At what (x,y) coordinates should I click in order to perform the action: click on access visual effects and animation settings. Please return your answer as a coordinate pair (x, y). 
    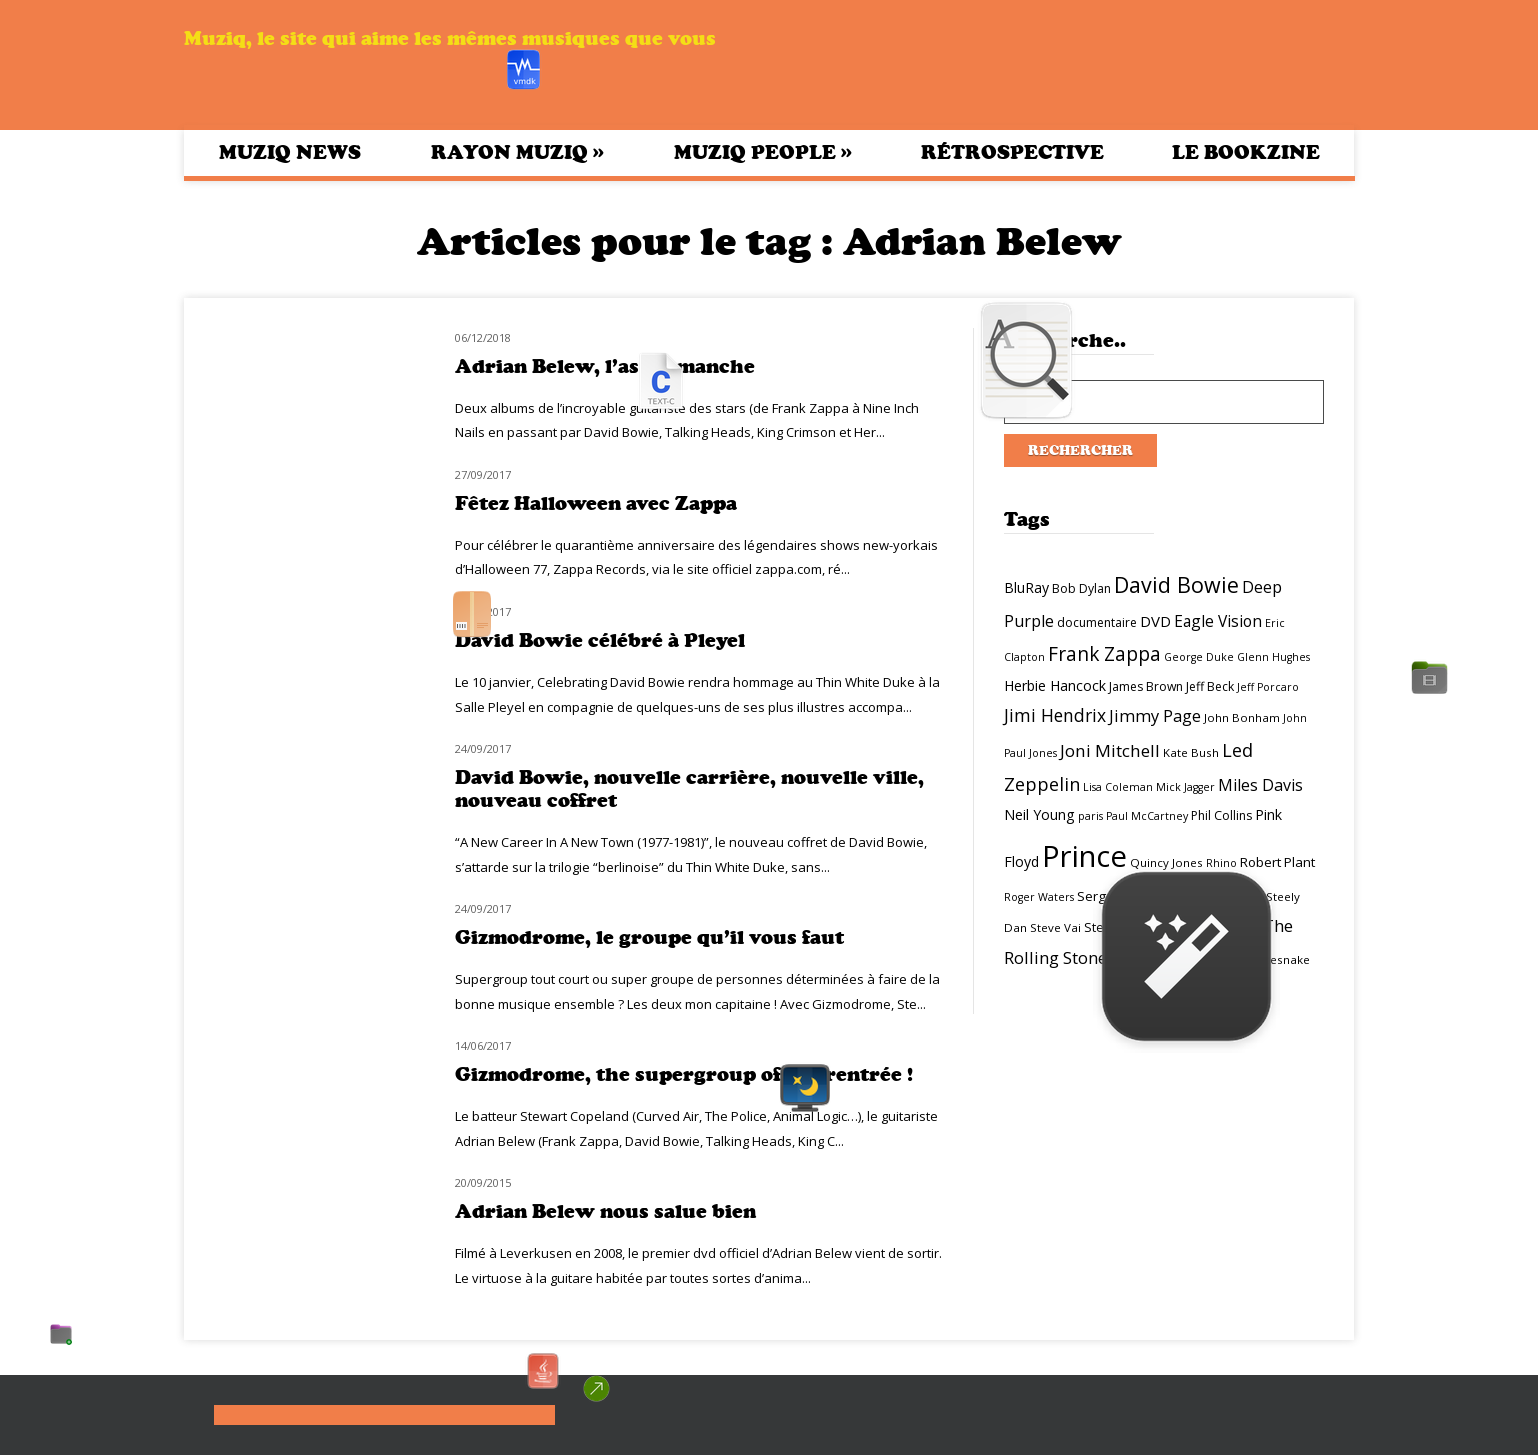
    Looking at the image, I should click on (1186, 959).